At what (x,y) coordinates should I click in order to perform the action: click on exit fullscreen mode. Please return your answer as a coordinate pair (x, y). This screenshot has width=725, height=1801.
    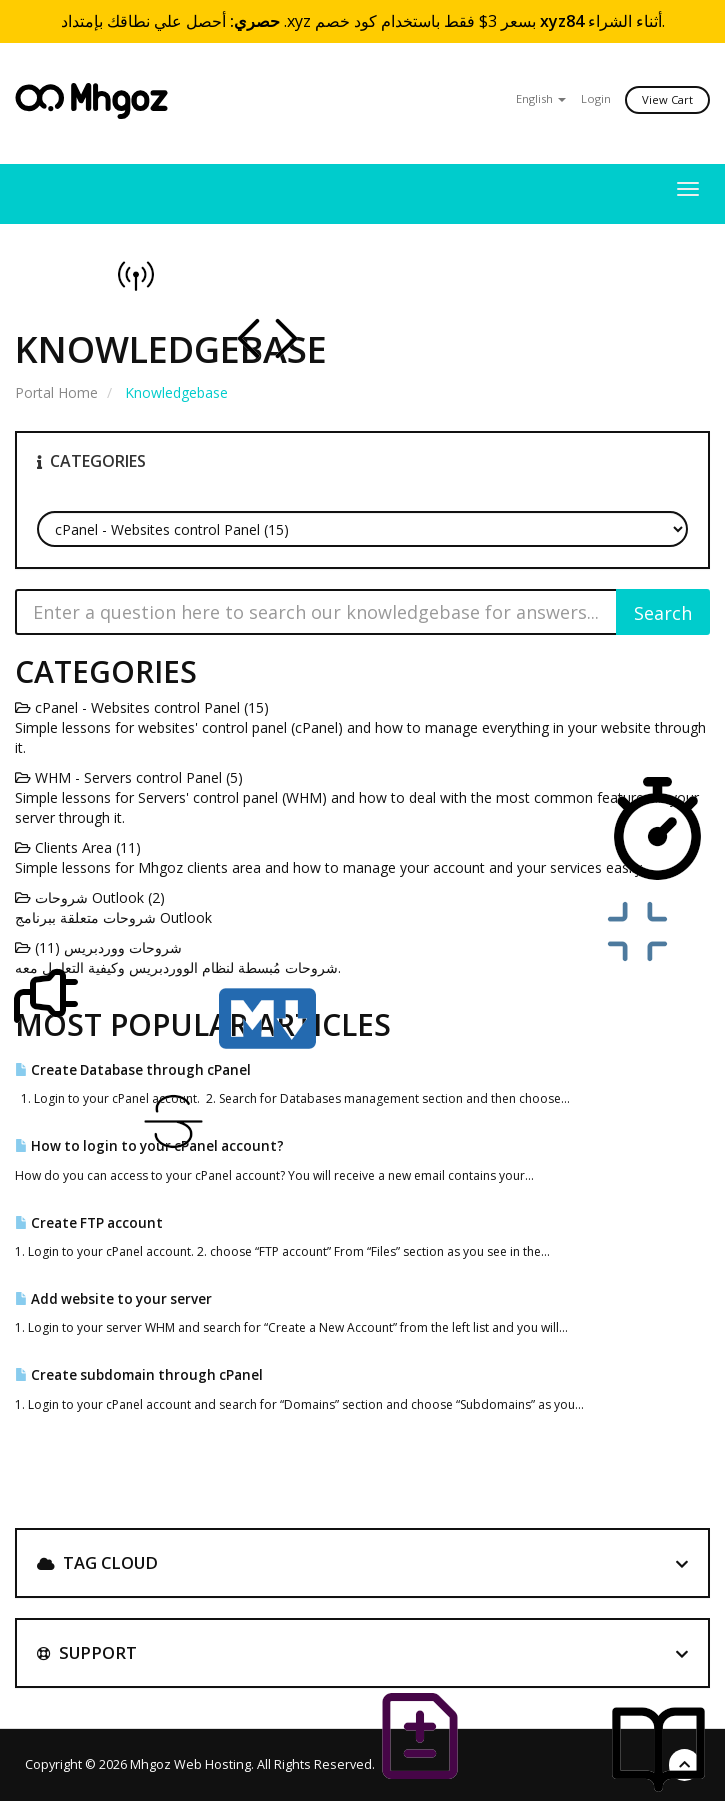
    Looking at the image, I should click on (637, 931).